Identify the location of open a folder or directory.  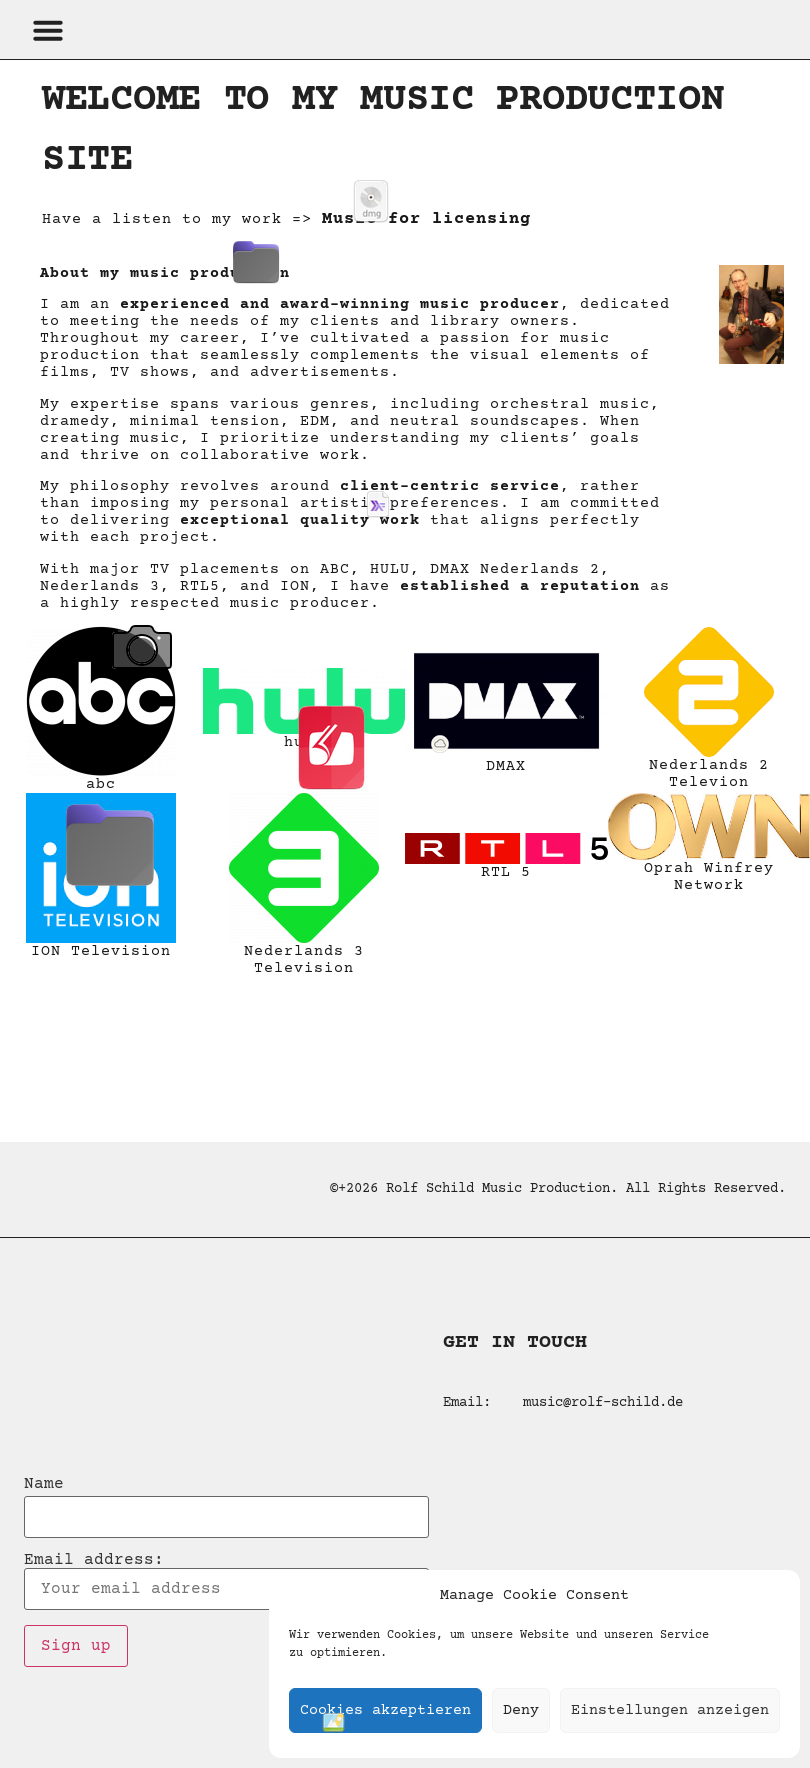
(256, 262).